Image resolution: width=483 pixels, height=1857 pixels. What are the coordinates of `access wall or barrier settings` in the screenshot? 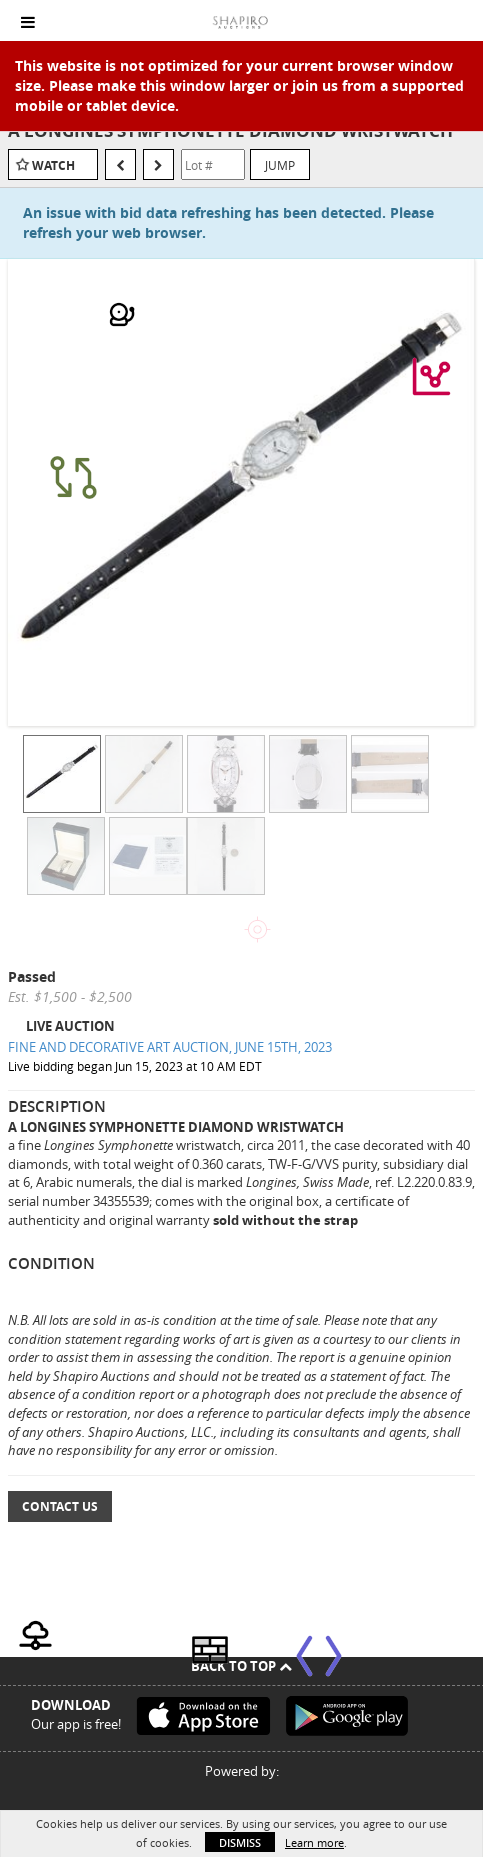 It's located at (210, 1650).